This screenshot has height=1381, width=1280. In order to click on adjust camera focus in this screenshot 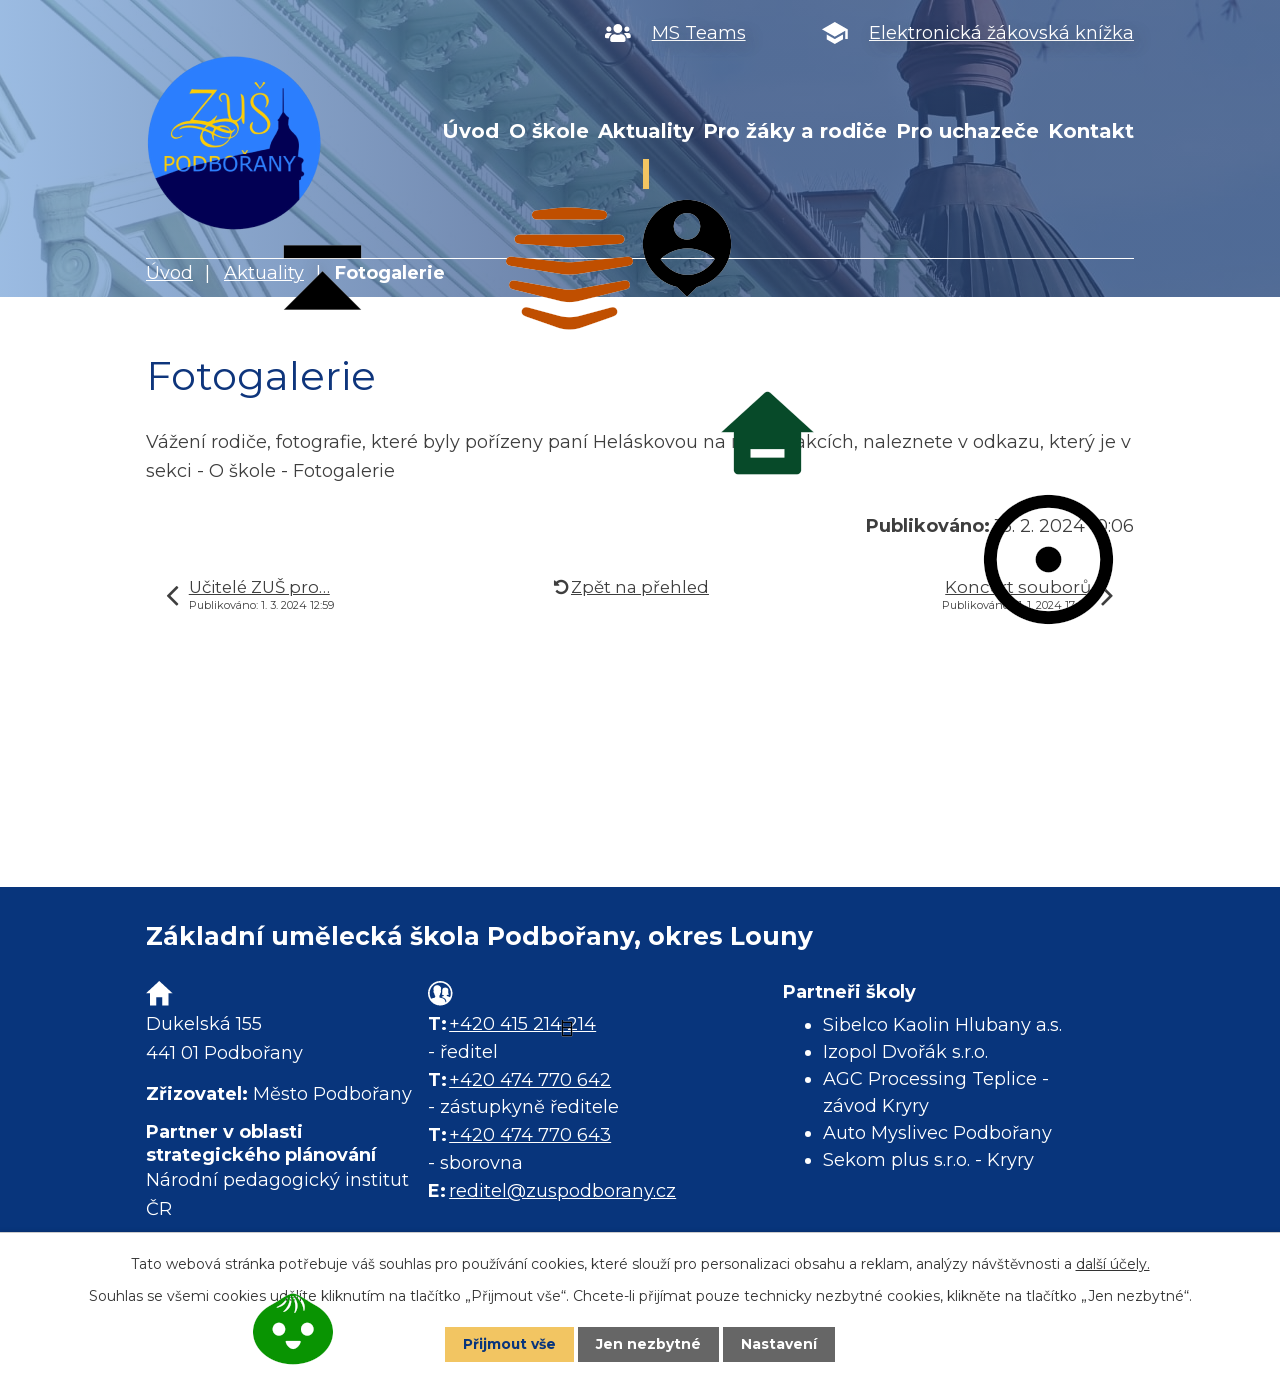, I will do `click(1048, 559)`.